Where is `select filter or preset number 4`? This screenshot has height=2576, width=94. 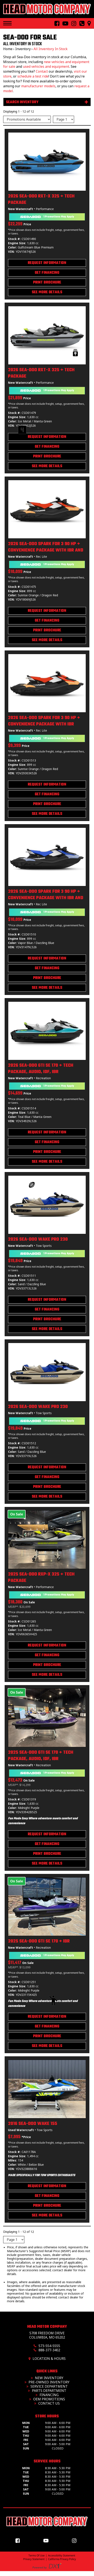
select filter or preset number 4 is located at coordinates (22, 430).